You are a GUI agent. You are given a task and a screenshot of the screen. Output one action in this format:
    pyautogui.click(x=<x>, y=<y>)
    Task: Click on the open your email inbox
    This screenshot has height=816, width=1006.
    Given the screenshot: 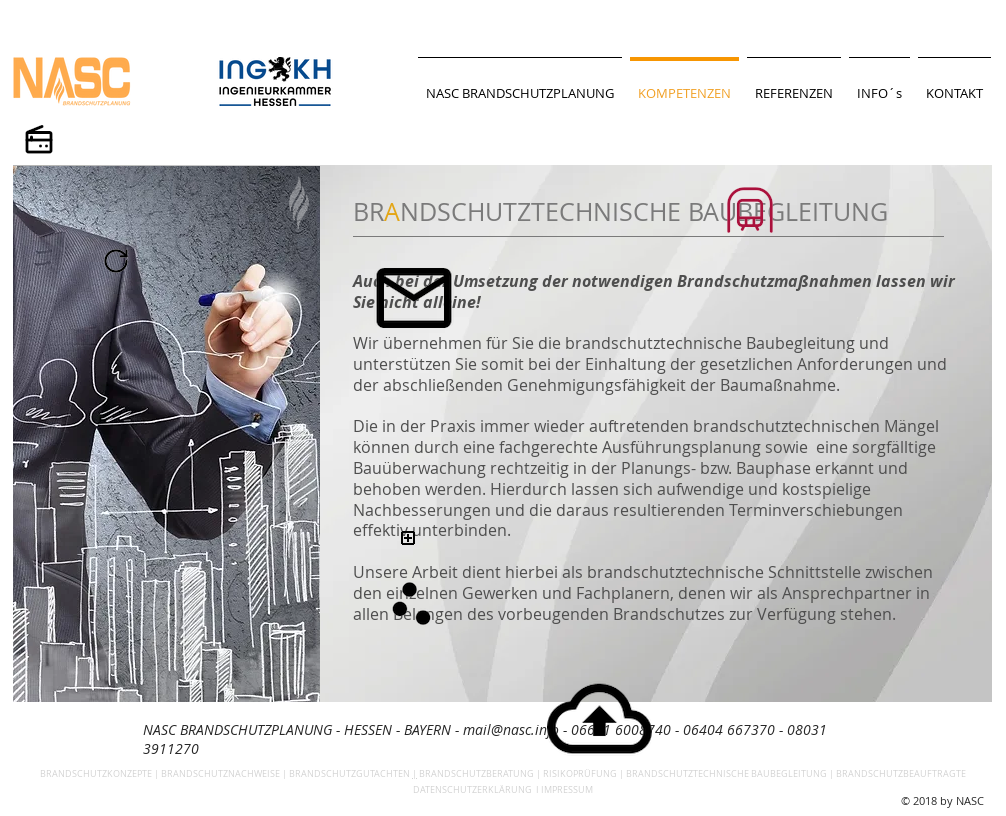 What is the action you would take?
    pyautogui.click(x=414, y=298)
    